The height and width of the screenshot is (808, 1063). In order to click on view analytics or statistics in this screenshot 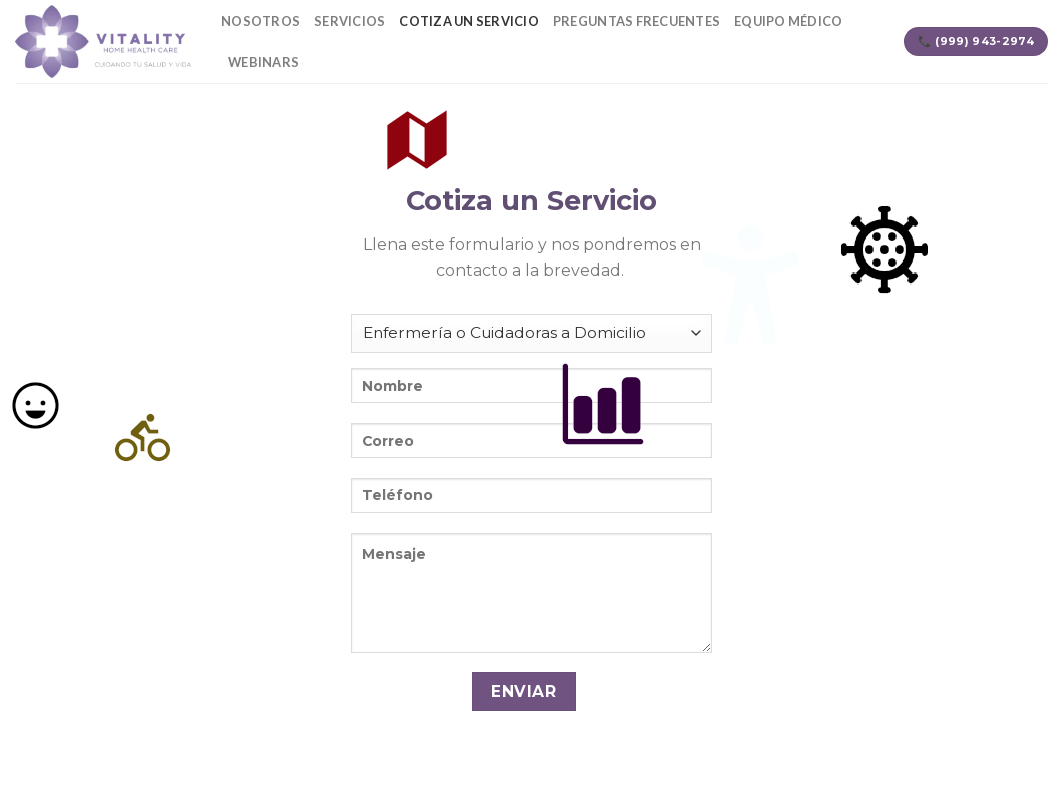, I will do `click(603, 404)`.